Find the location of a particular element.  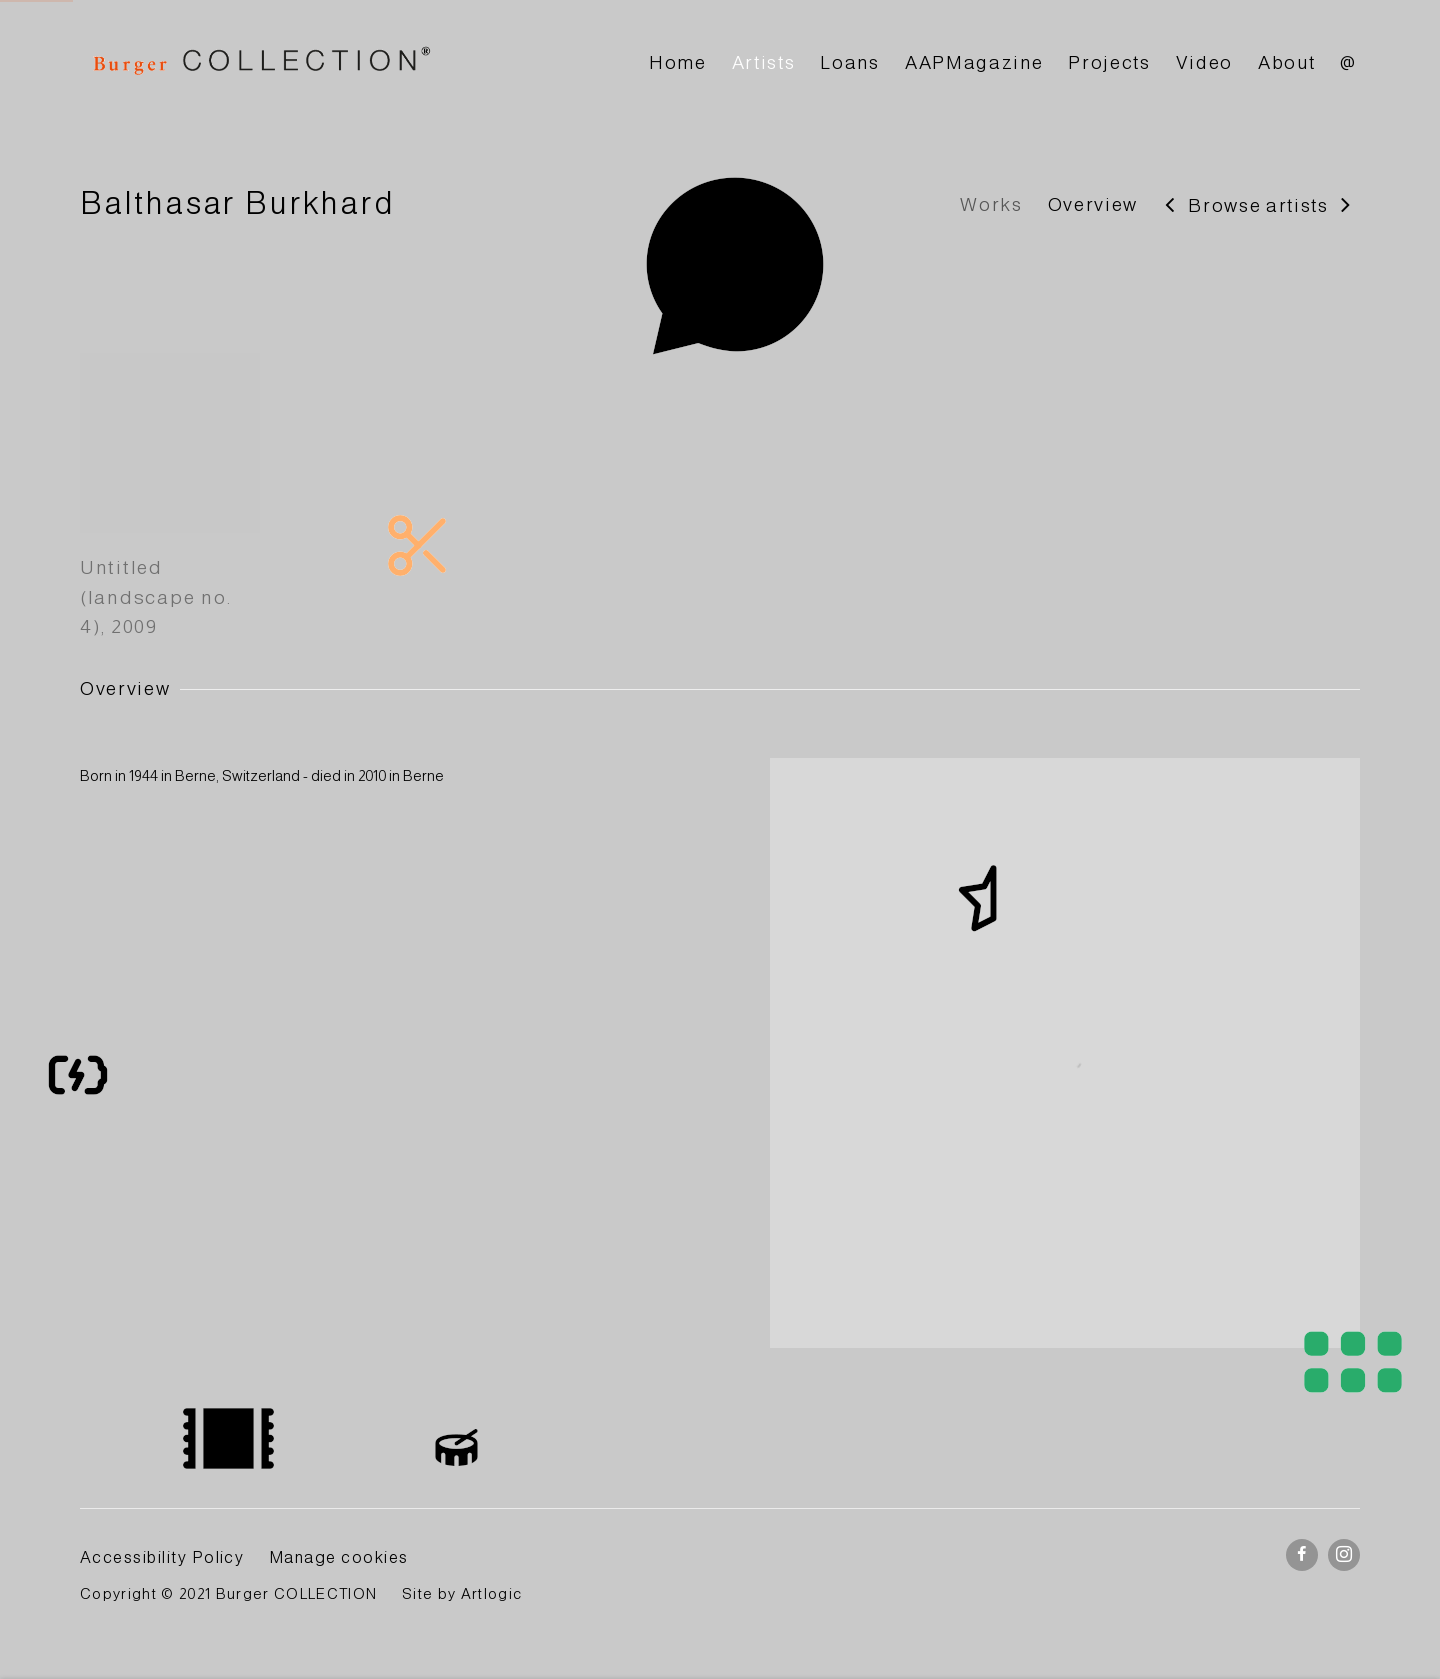

indicates device is currently charging is located at coordinates (78, 1075).